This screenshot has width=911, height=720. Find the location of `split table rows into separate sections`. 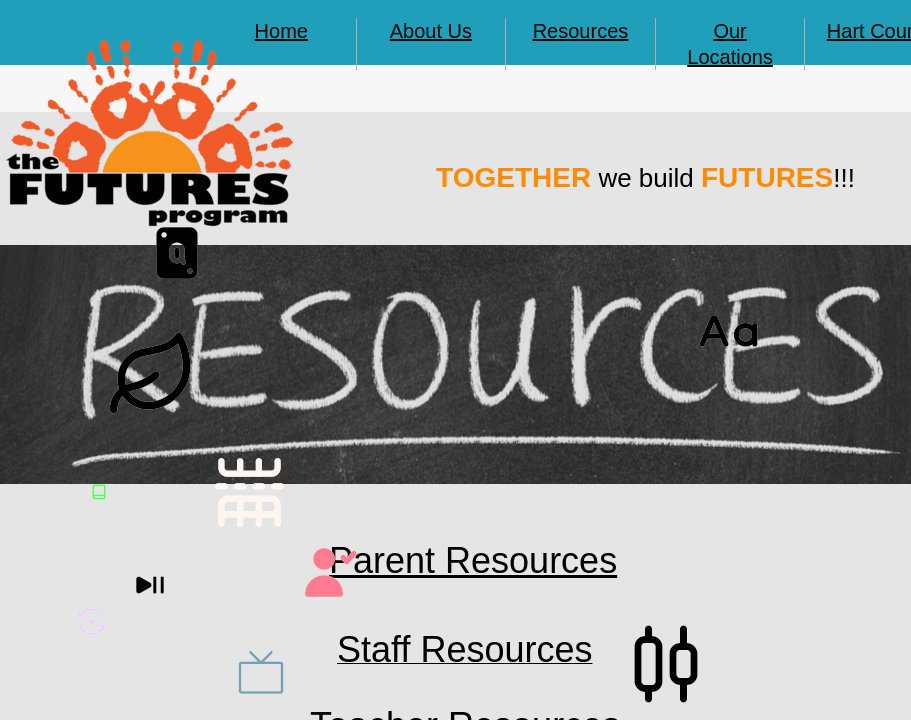

split table rows into separate sections is located at coordinates (249, 492).